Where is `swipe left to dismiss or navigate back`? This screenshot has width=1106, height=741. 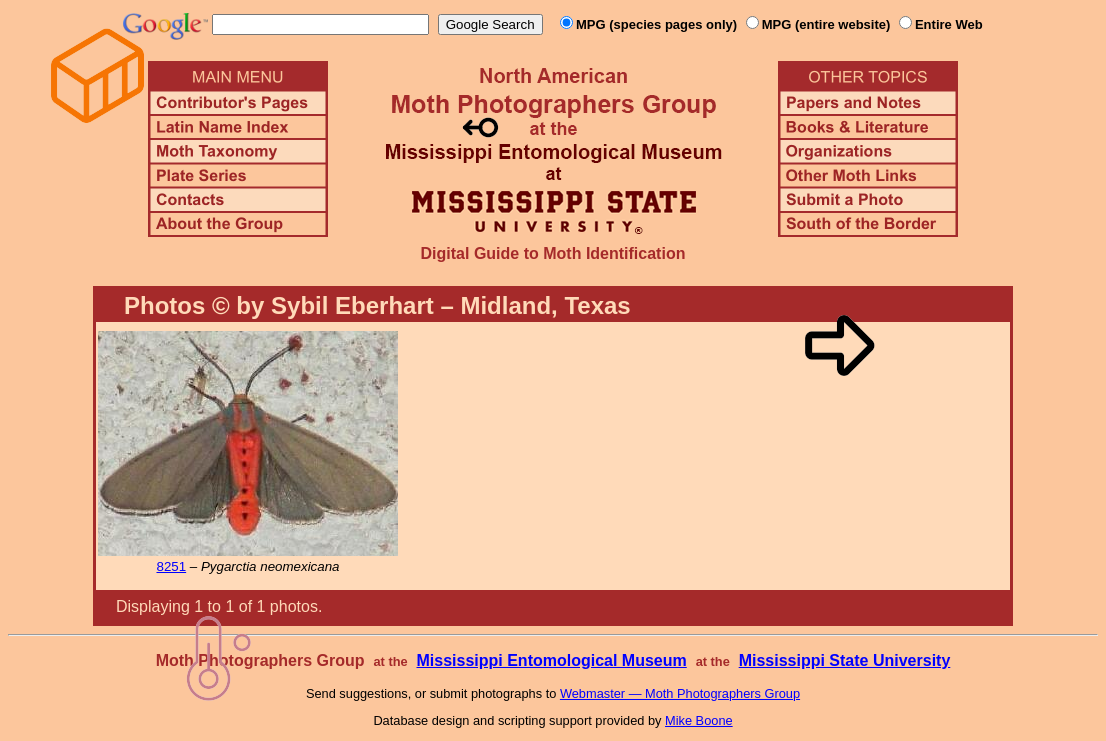 swipe left to dismiss or navigate back is located at coordinates (480, 127).